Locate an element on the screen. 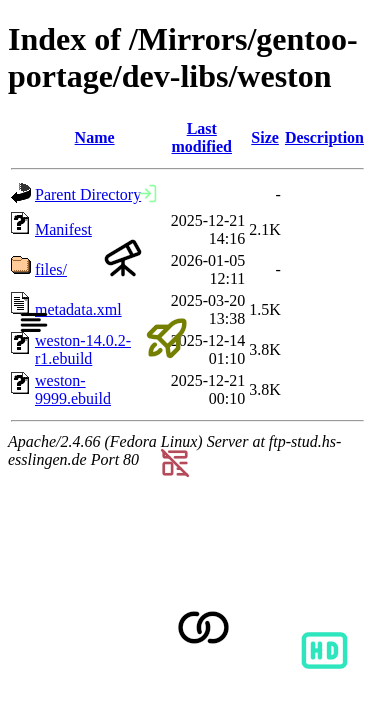 This screenshot has height=720, width=375. explore or discover new content is located at coordinates (123, 258).